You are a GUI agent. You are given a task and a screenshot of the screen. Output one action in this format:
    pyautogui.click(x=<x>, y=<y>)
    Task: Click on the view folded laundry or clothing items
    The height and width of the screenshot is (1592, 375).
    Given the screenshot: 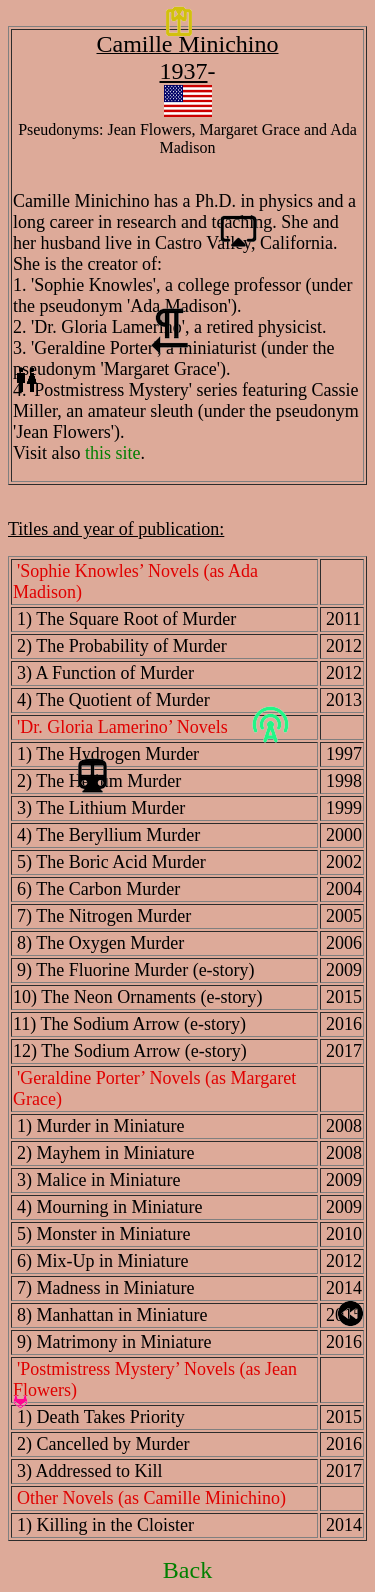 What is the action you would take?
    pyautogui.click(x=179, y=22)
    